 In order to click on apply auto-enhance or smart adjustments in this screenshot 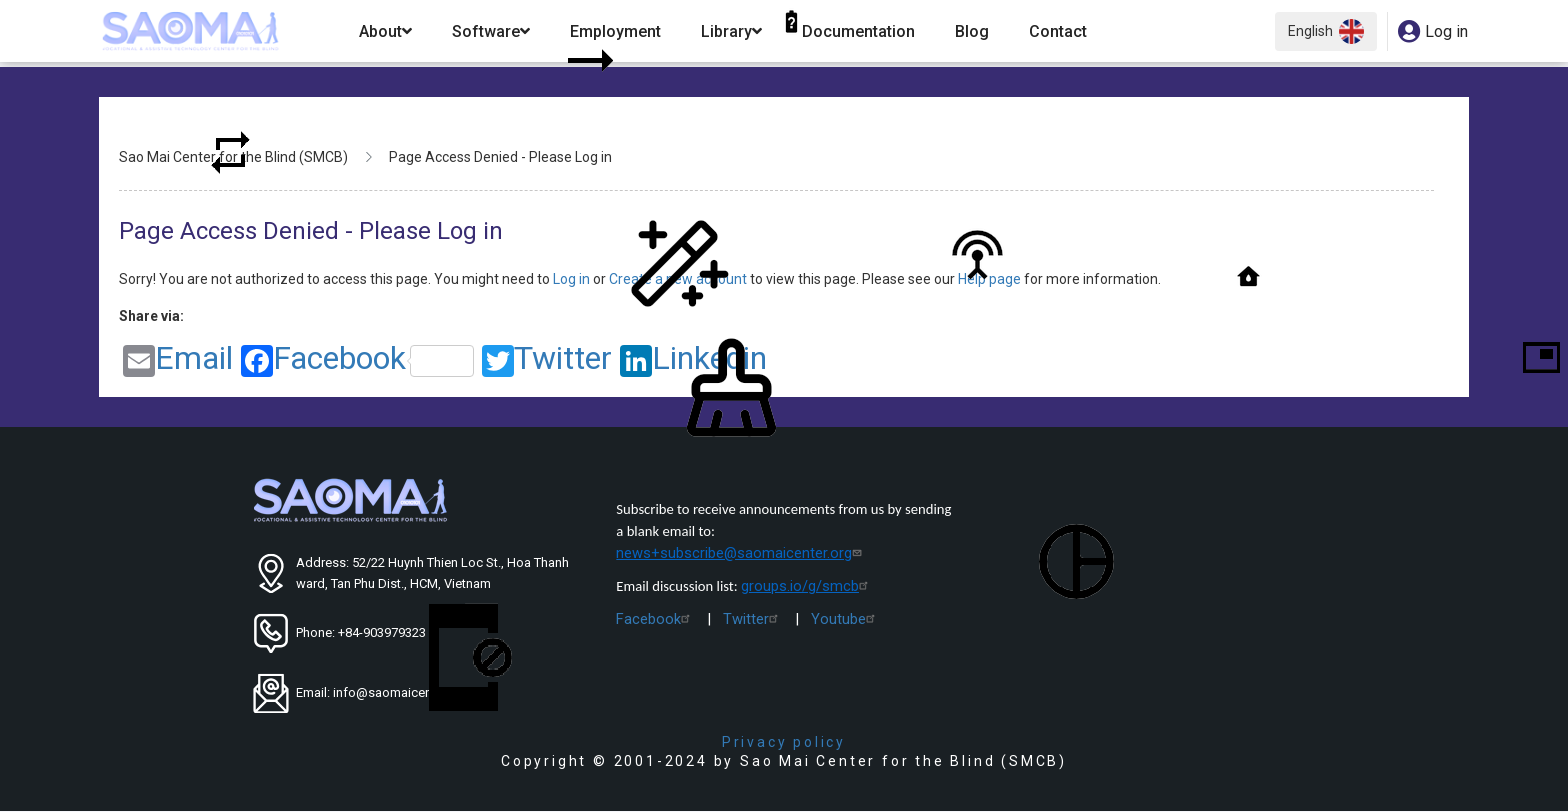, I will do `click(674, 263)`.